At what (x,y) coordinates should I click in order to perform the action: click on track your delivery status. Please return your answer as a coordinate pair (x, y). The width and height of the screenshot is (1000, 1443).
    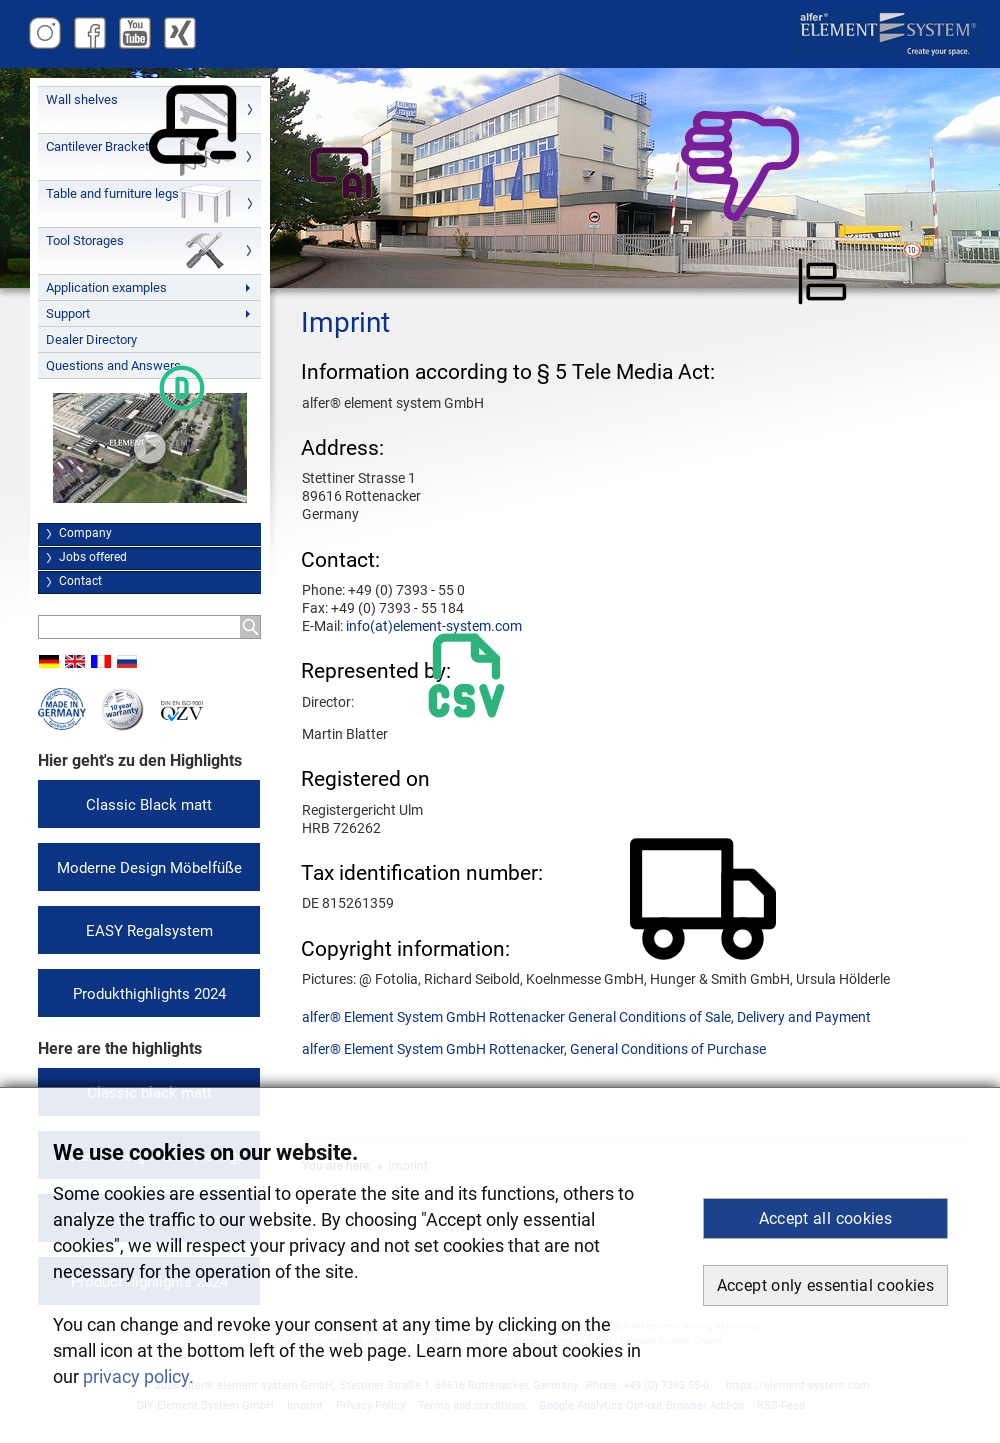
    Looking at the image, I should click on (703, 899).